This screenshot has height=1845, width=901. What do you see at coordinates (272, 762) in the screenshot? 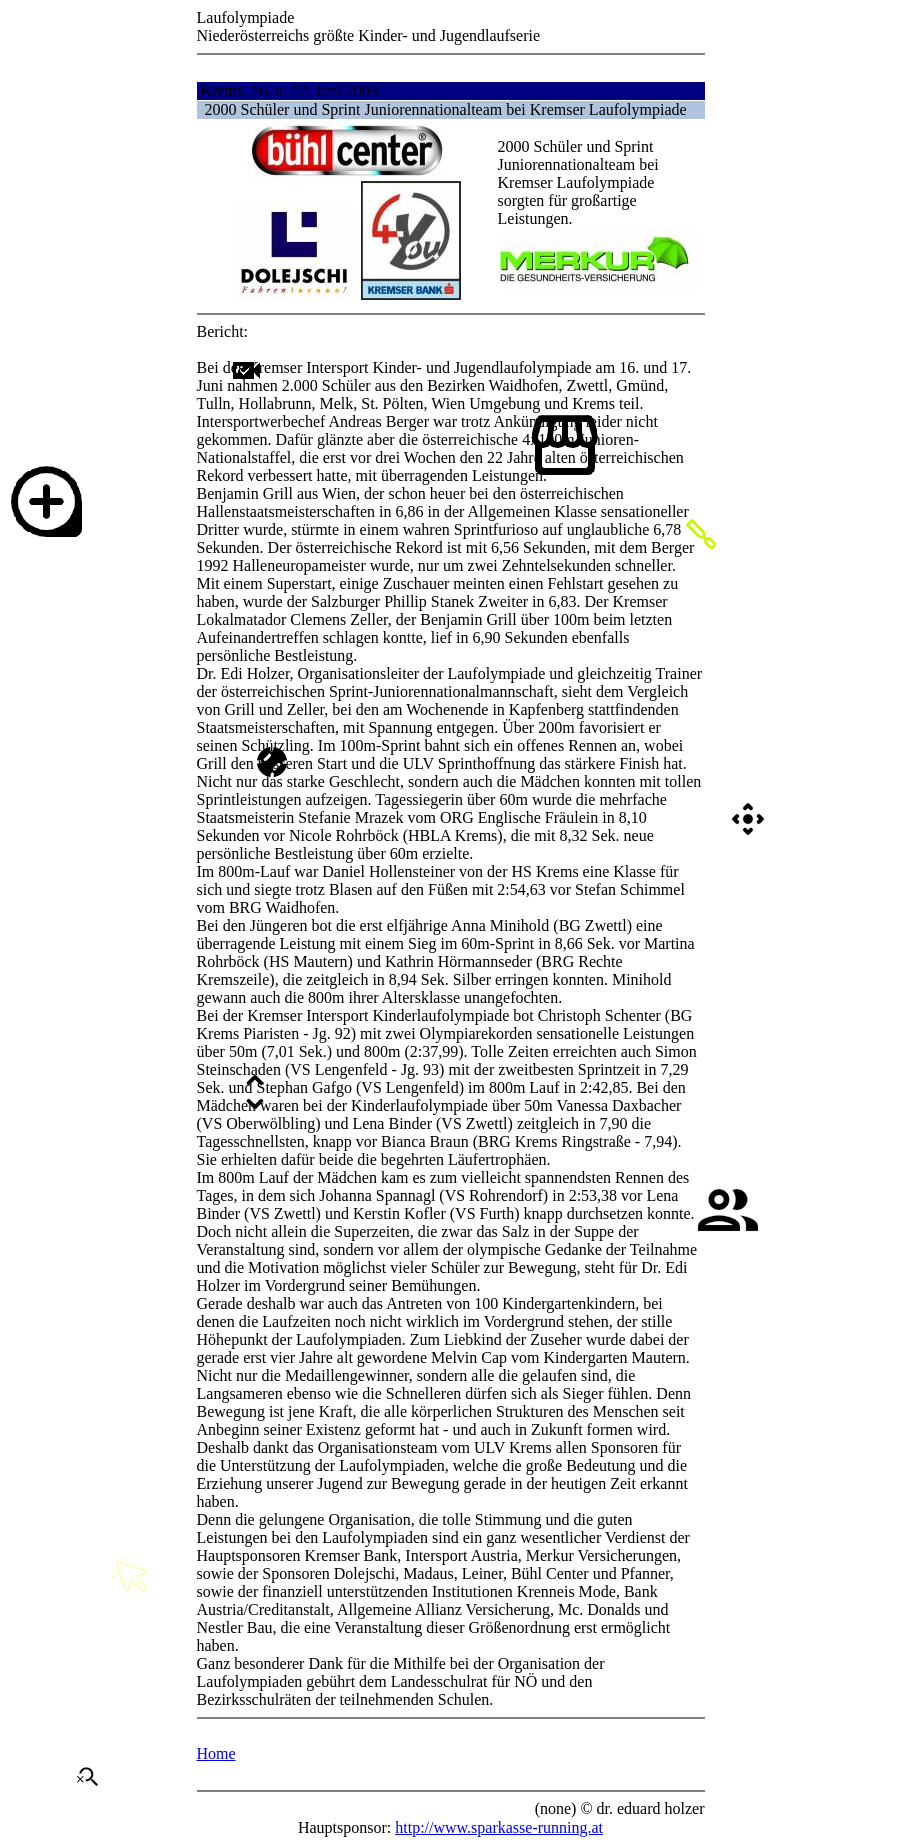
I see `view baseball scores or stats` at bounding box center [272, 762].